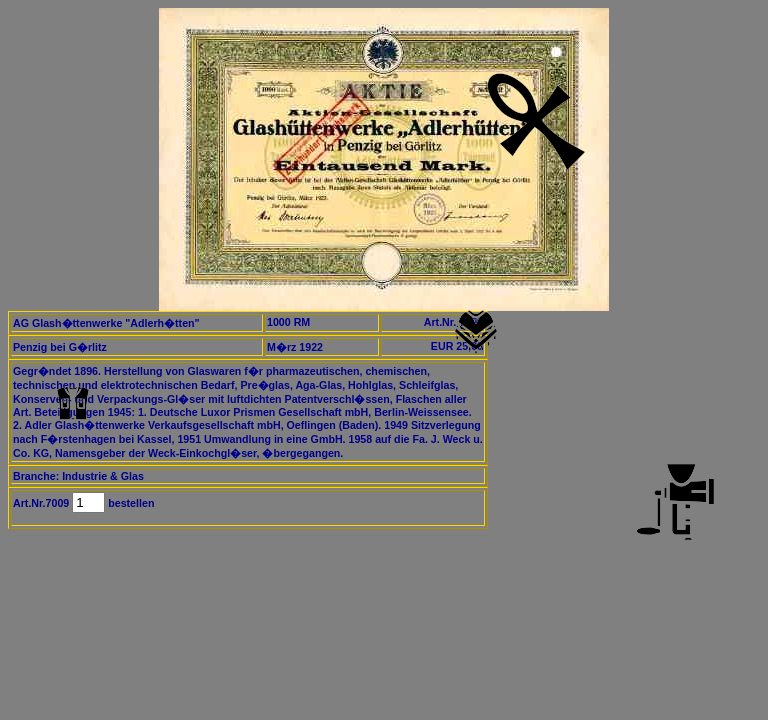 Image resolution: width=768 pixels, height=720 pixels. Describe the element at coordinates (73, 402) in the screenshot. I see `select sleeveless jacket for character outfit` at that location.